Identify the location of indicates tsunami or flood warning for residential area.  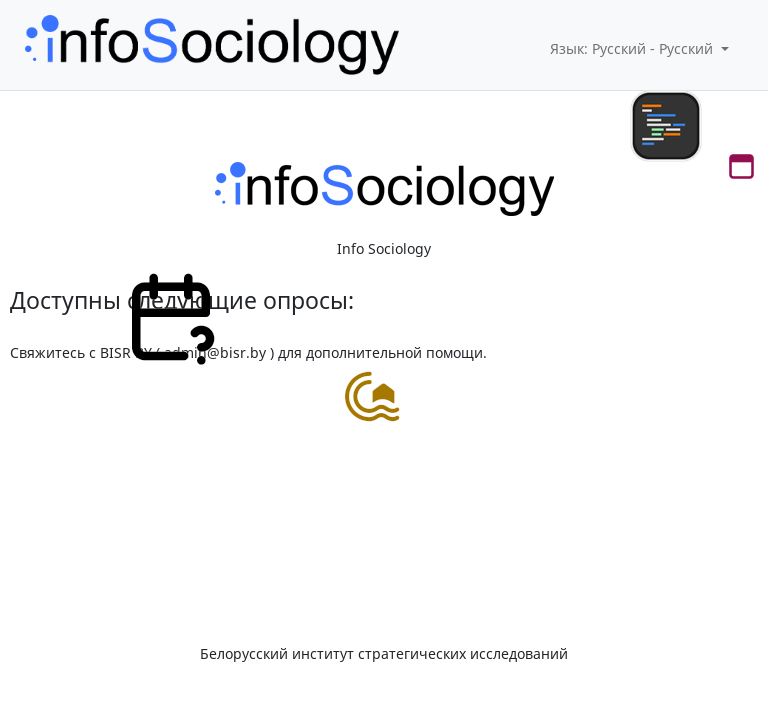
(372, 396).